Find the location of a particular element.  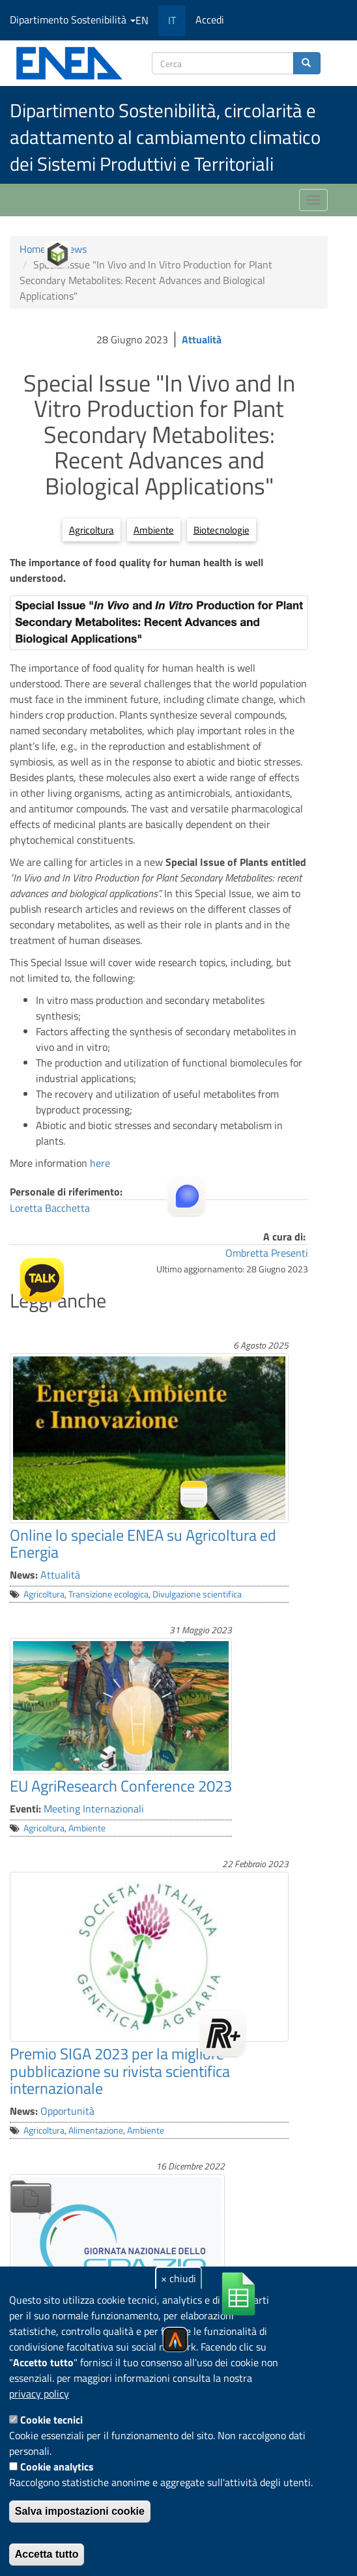

open RetroPlus retro gaming app is located at coordinates (223, 2033).